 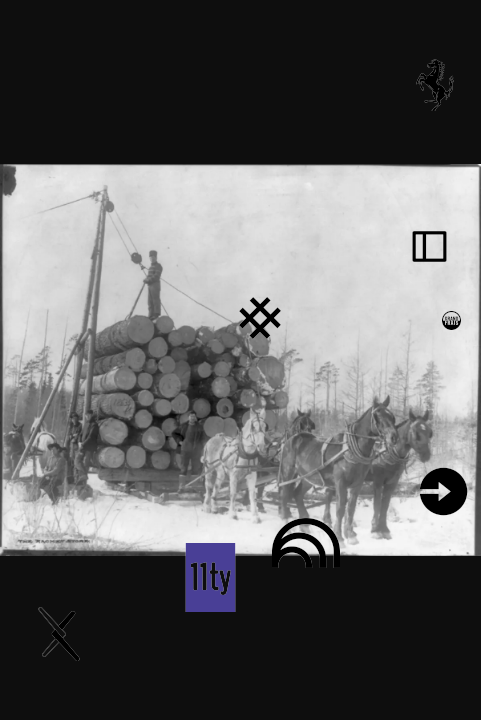 I want to click on open SimpleX messaging app, so click(x=260, y=318).